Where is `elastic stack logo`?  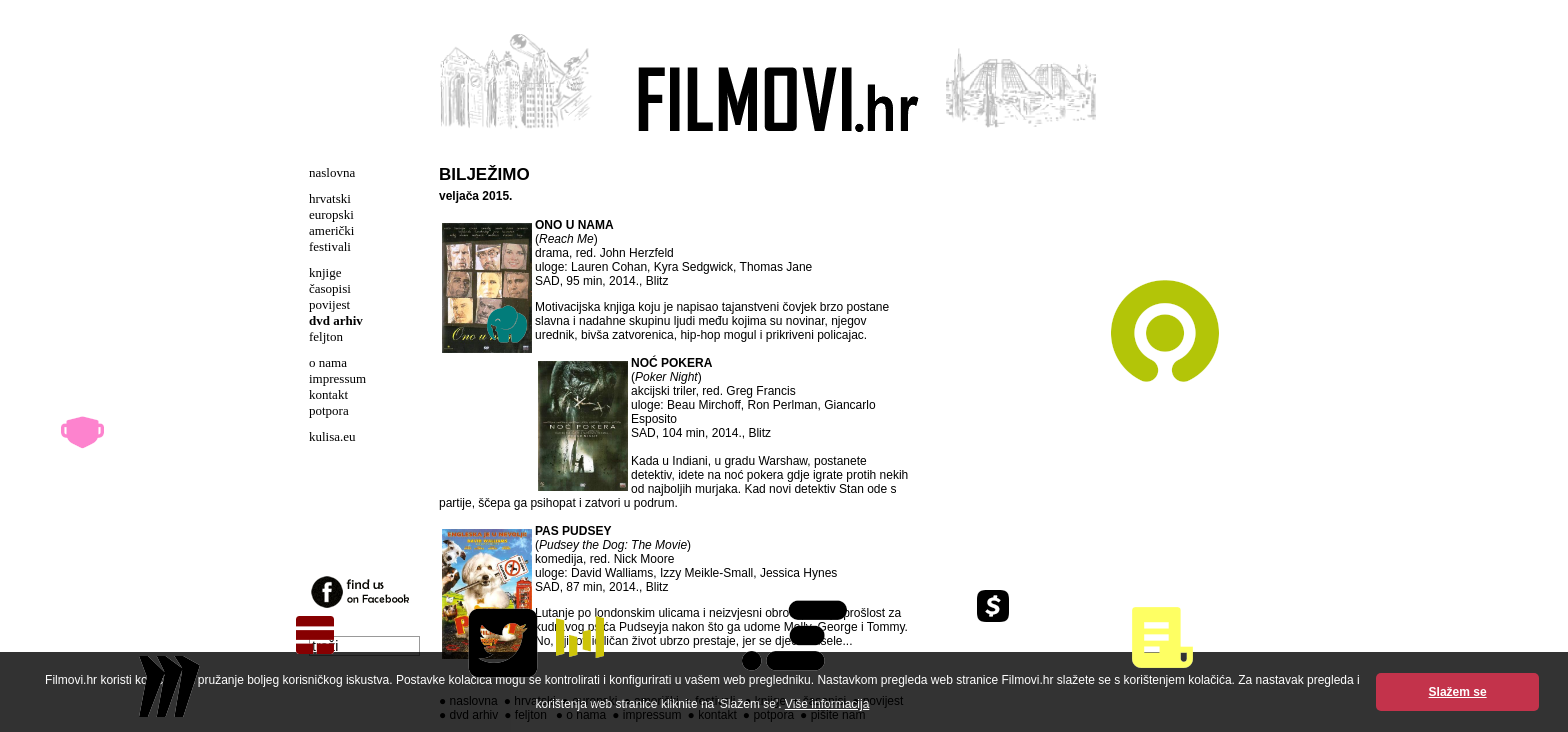
elastic stack logo is located at coordinates (315, 635).